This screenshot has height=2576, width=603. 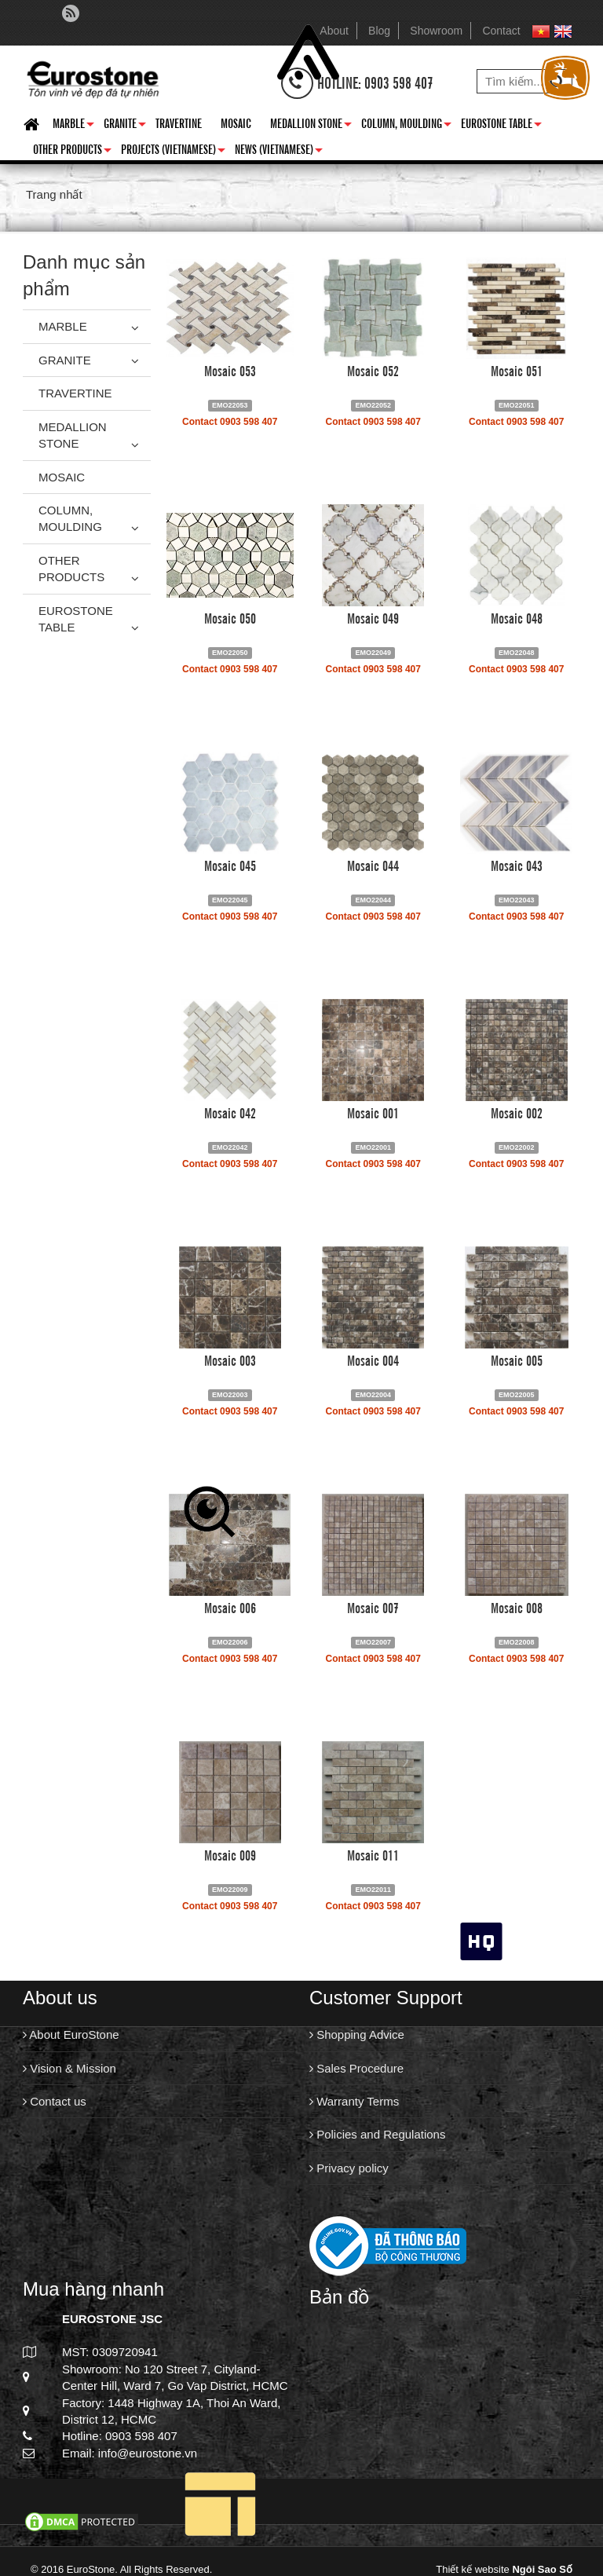 I want to click on search with visual recognition, so click(x=209, y=1511).